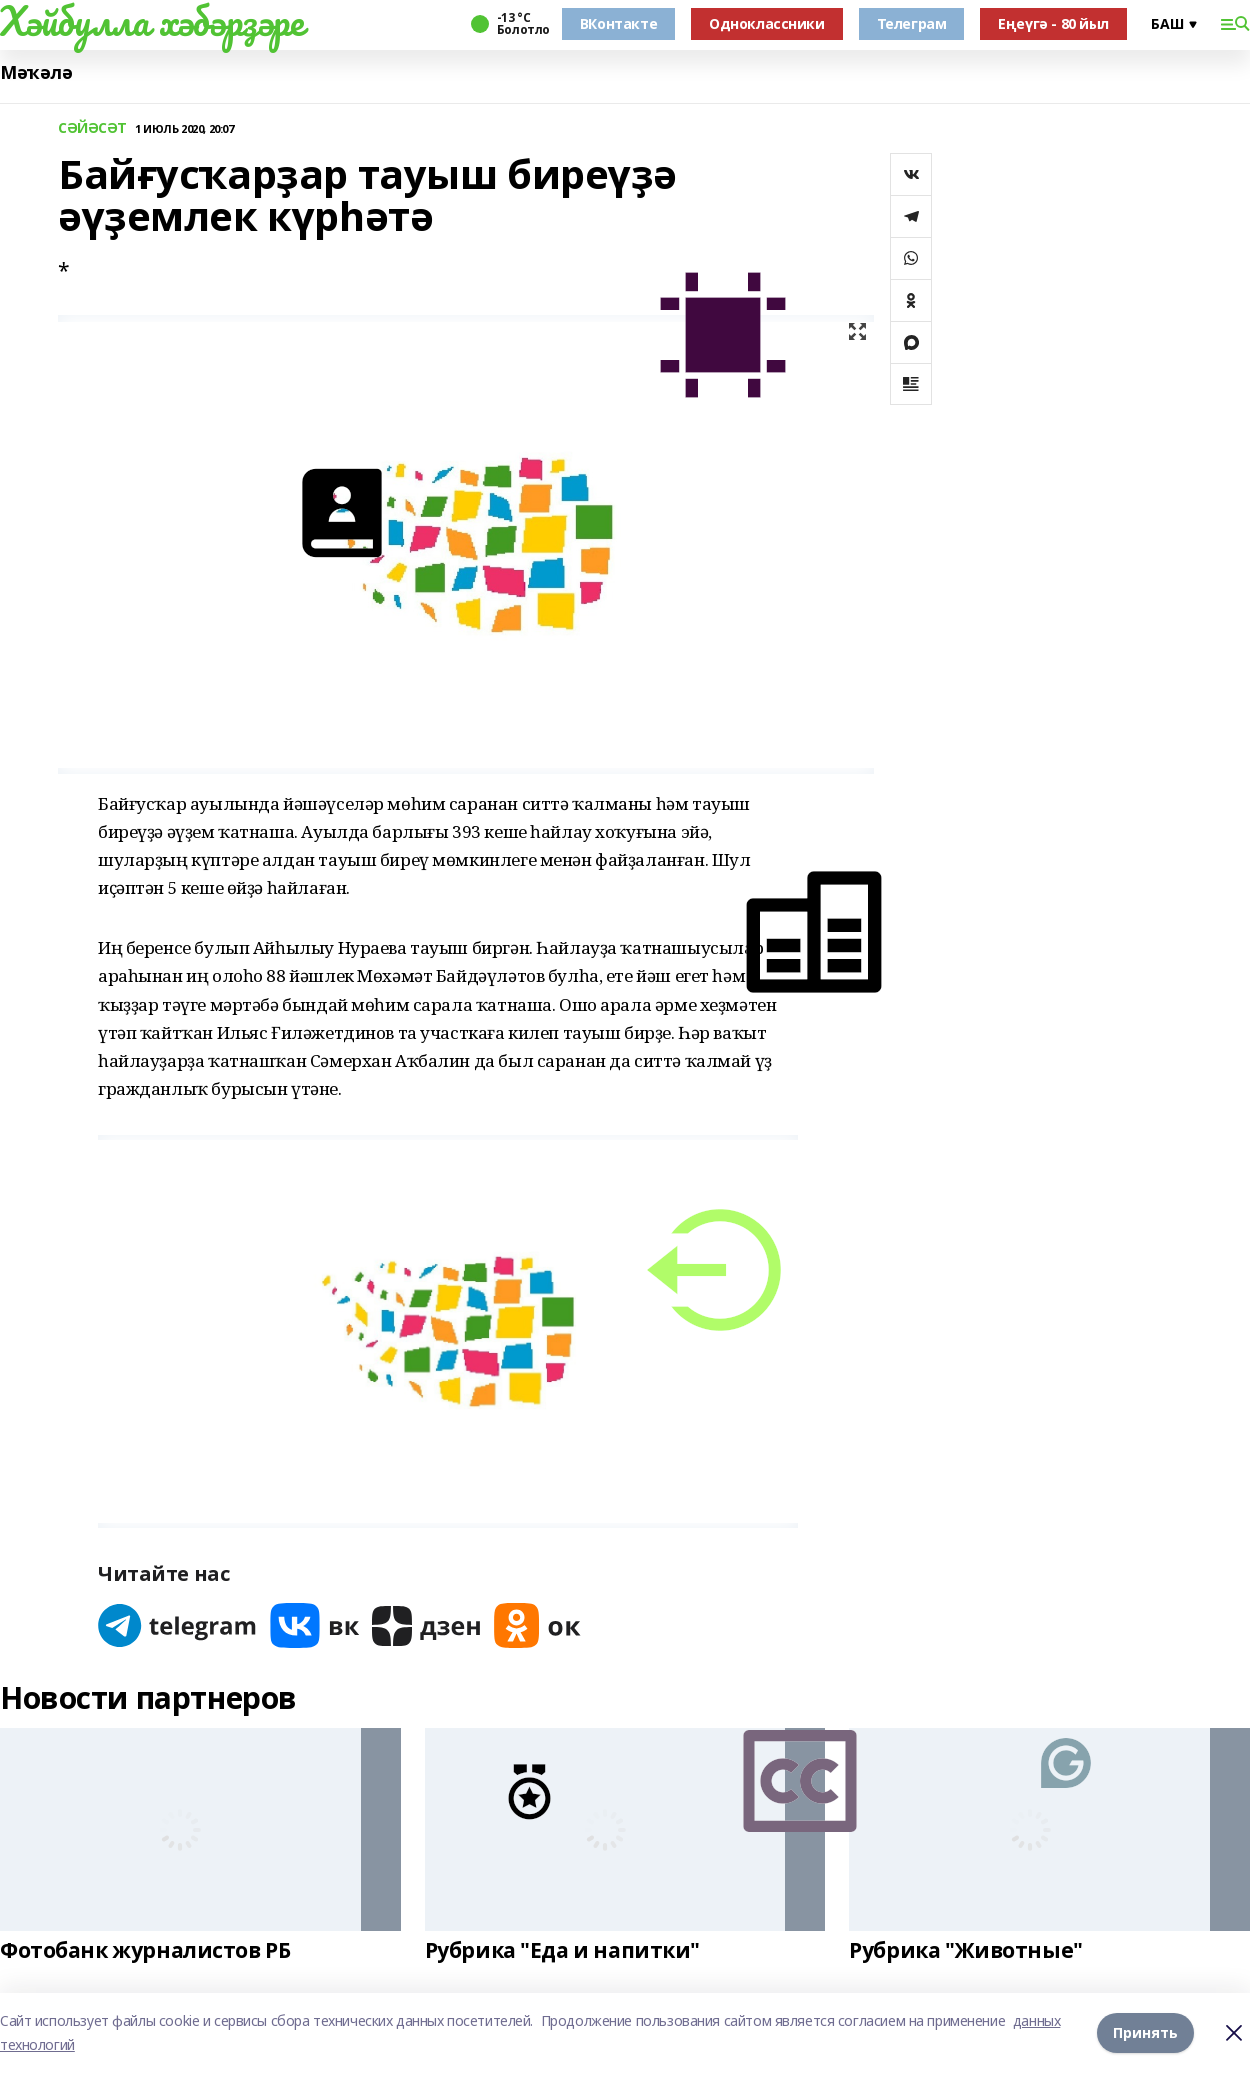  I want to click on view achievements or awards, so click(529, 1790).